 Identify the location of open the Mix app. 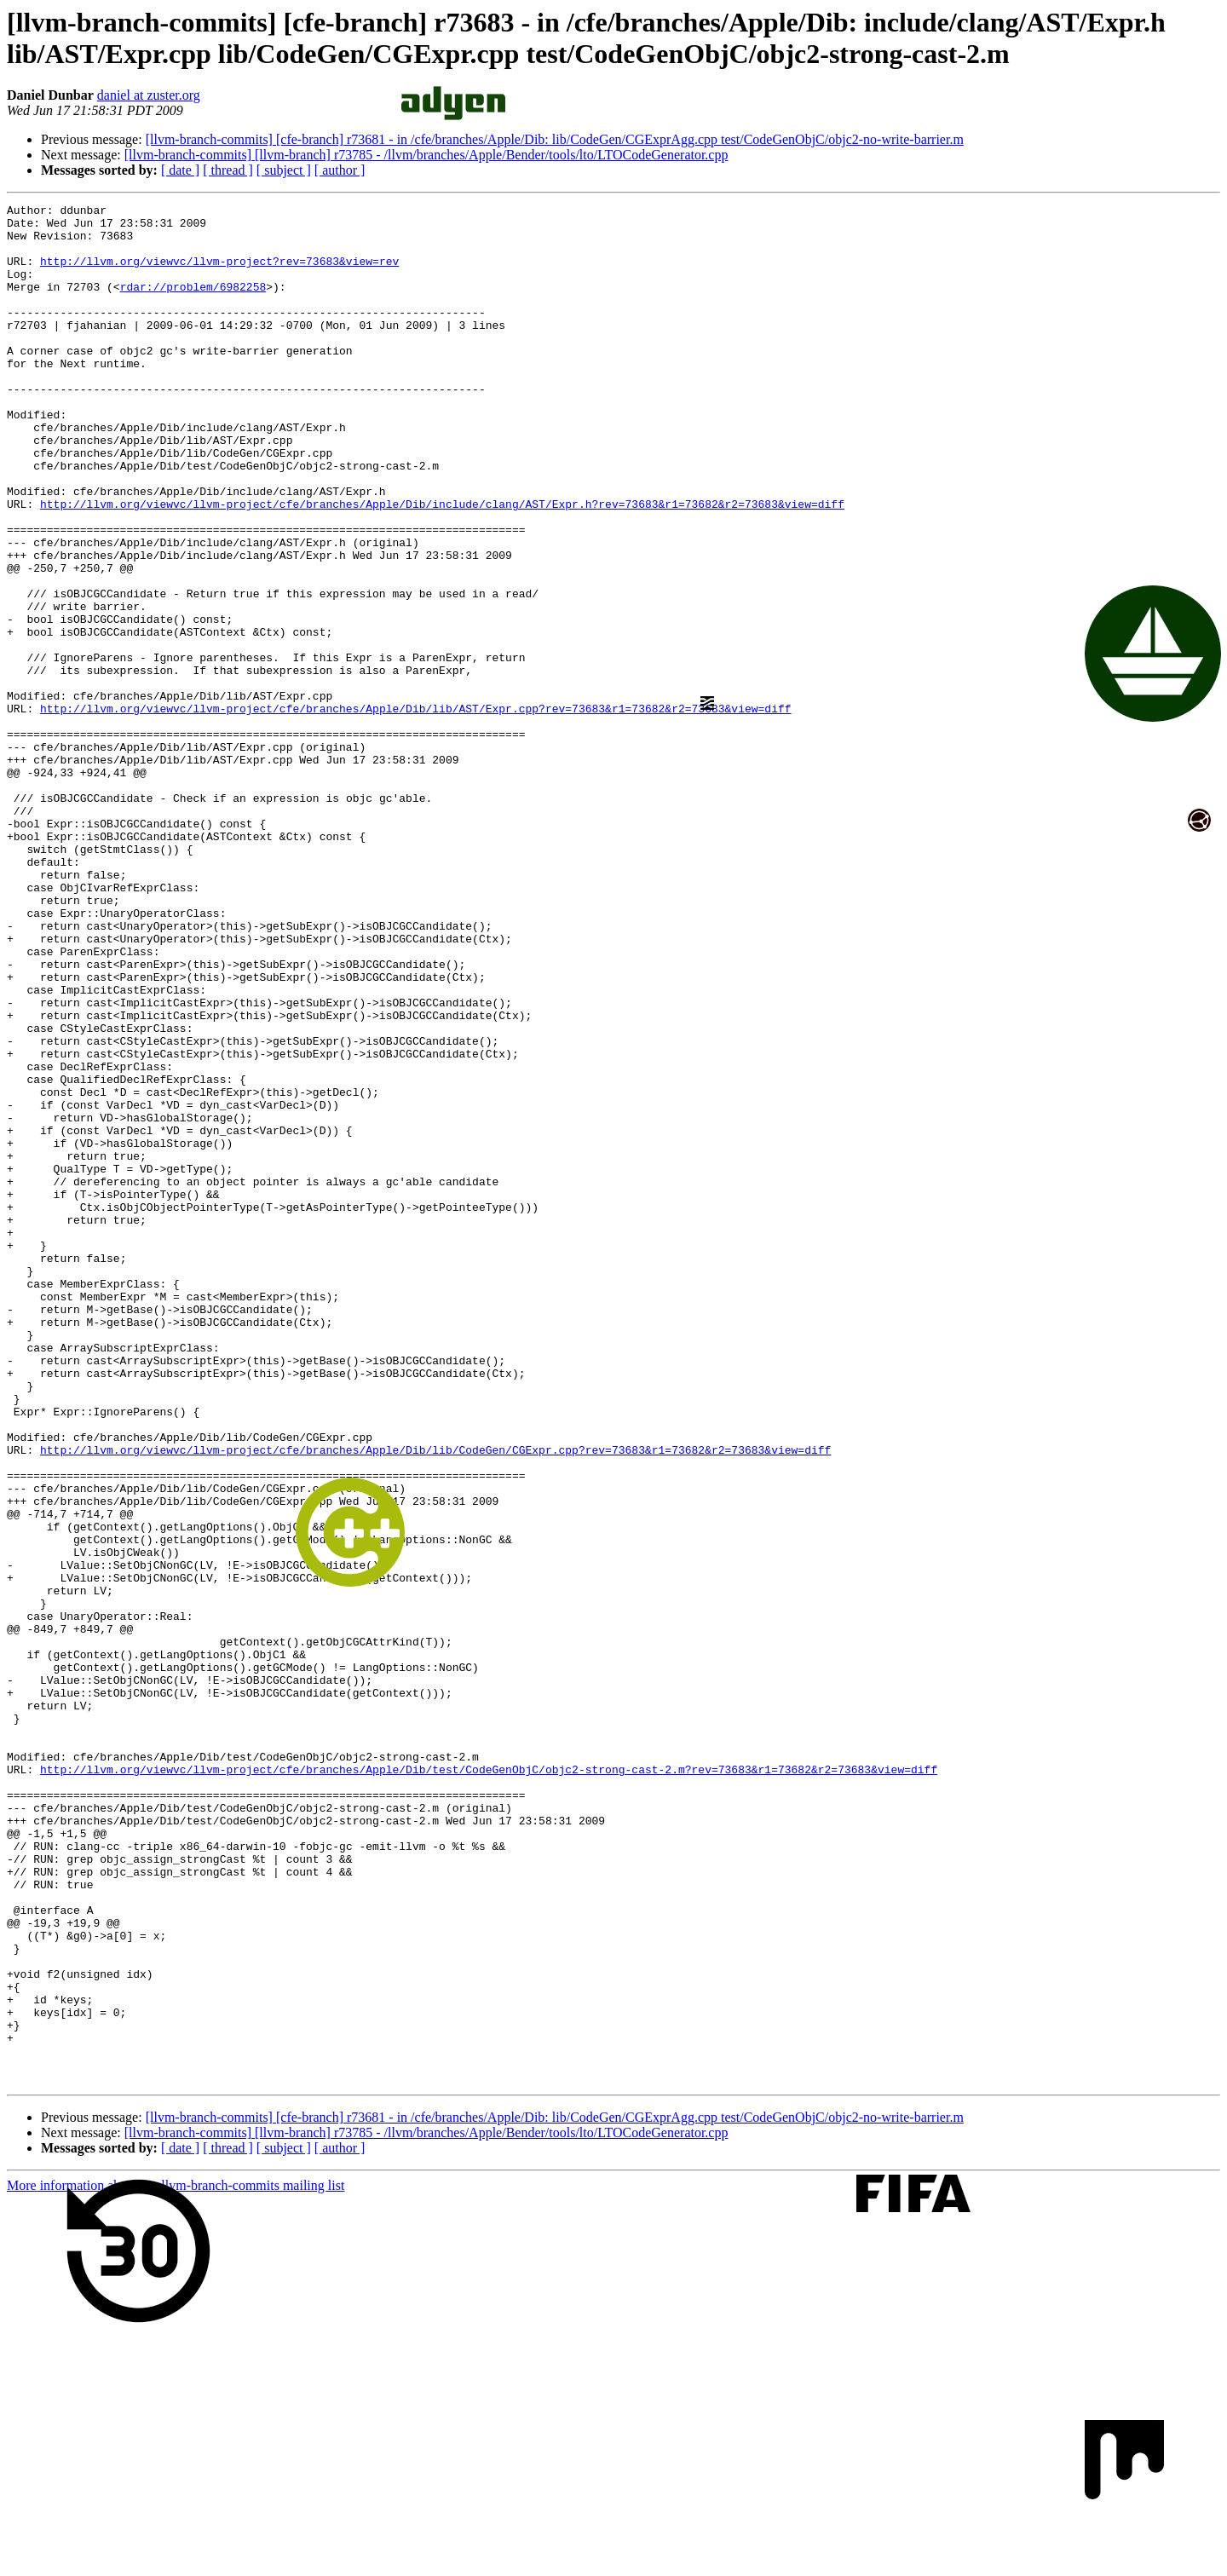
(1124, 2459).